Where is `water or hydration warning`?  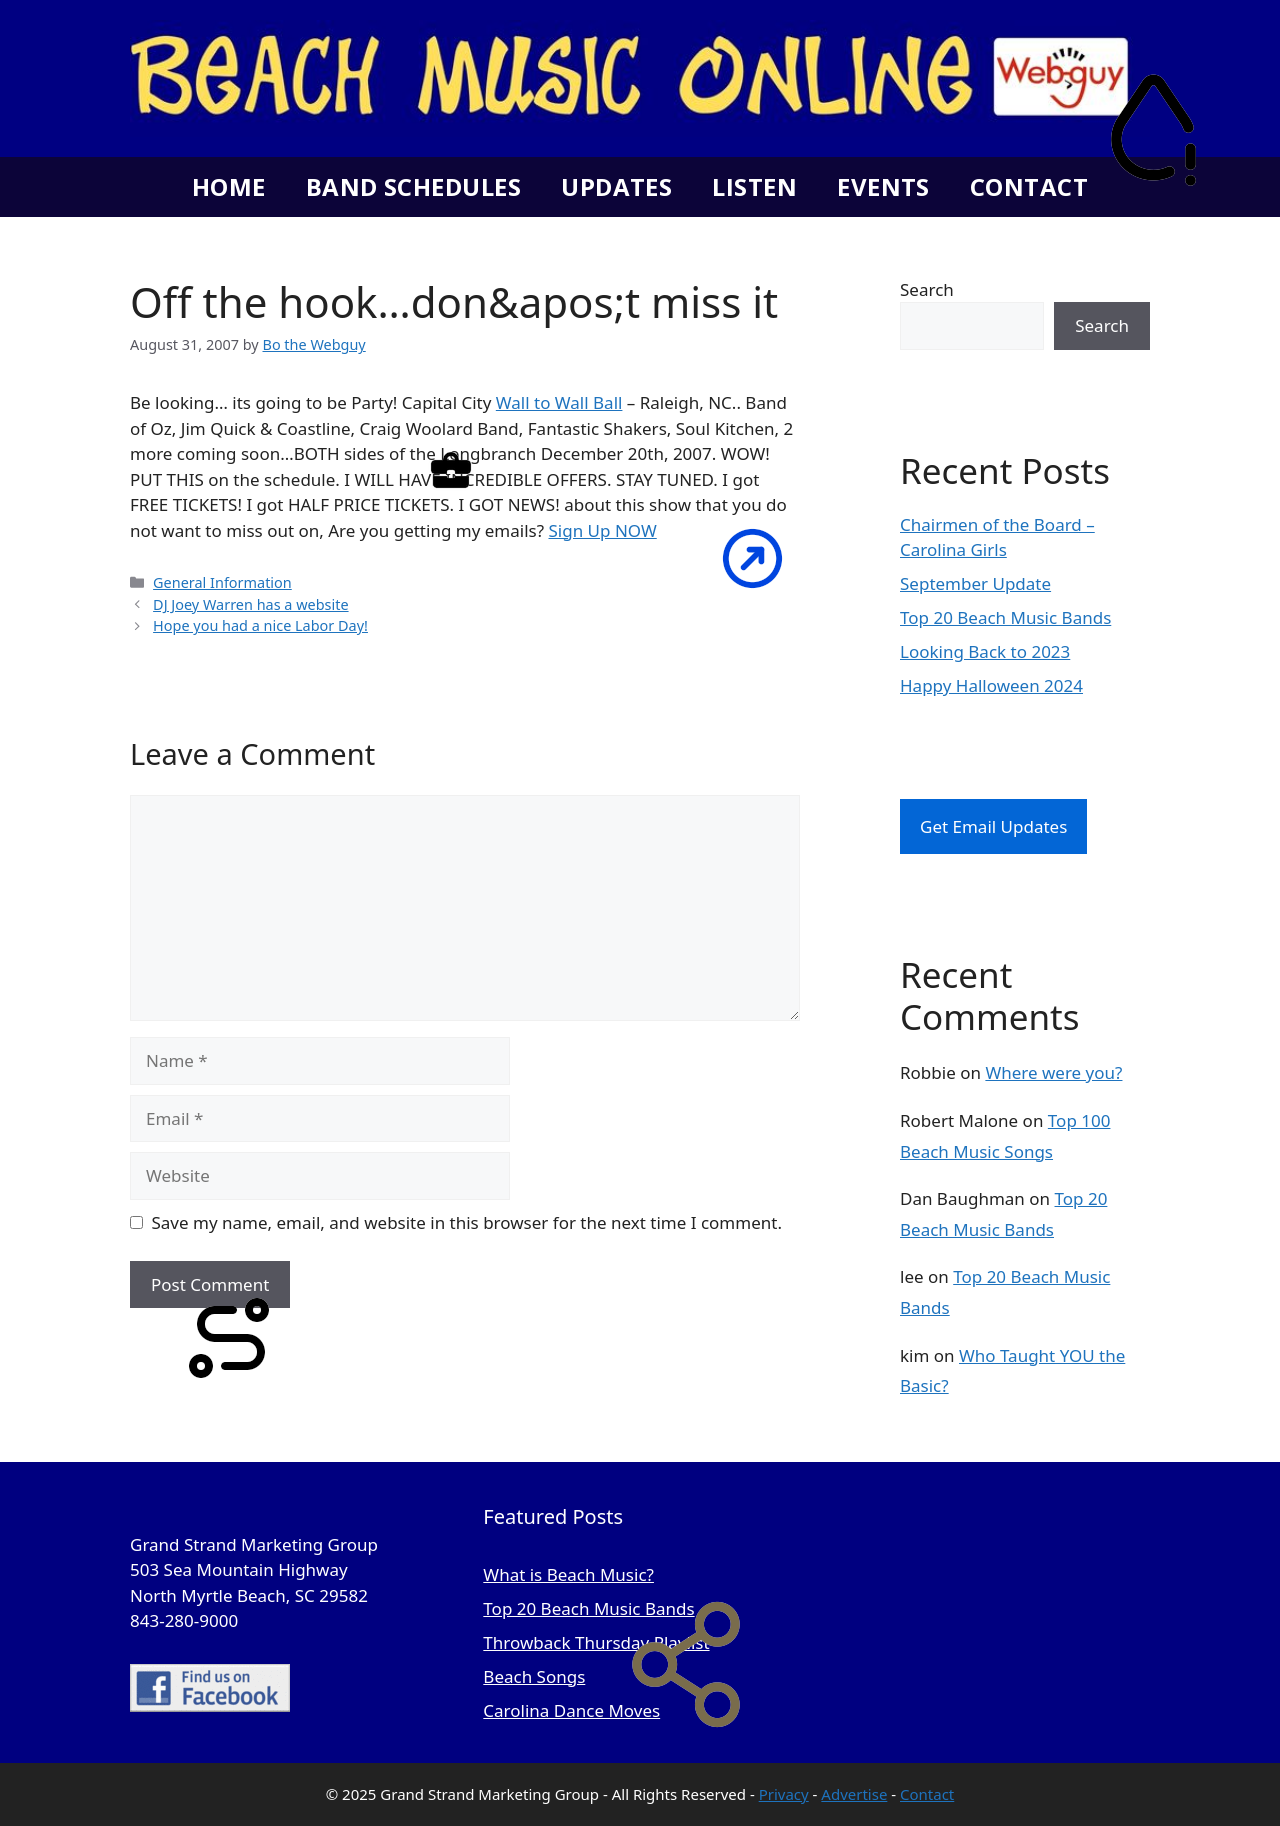
water or hydration warning is located at coordinates (1153, 127).